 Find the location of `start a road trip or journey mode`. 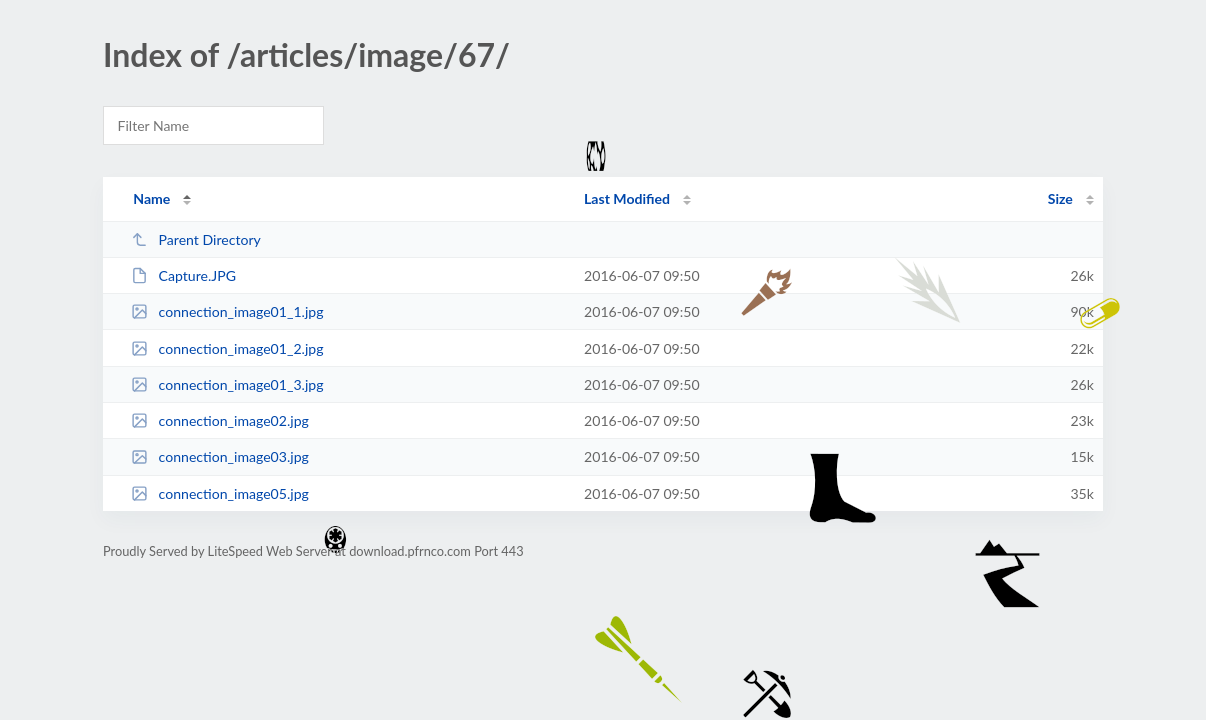

start a road trip or journey mode is located at coordinates (1007, 573).